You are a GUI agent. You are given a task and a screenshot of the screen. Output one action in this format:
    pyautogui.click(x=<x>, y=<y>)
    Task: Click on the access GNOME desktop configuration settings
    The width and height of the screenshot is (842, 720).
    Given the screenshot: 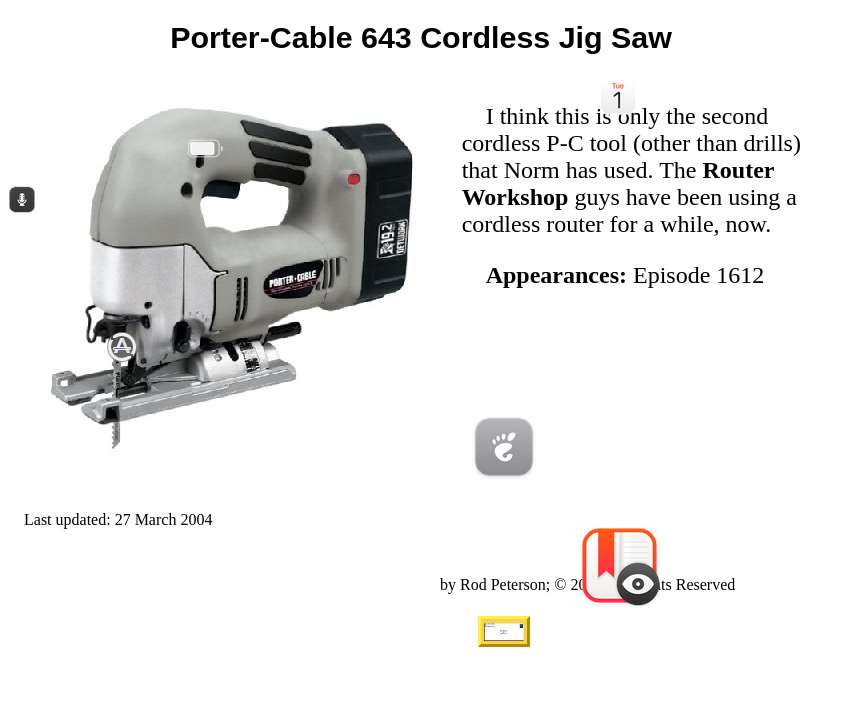 What is the action you would take?
    pyautogui.click(x=504, y=448)
    